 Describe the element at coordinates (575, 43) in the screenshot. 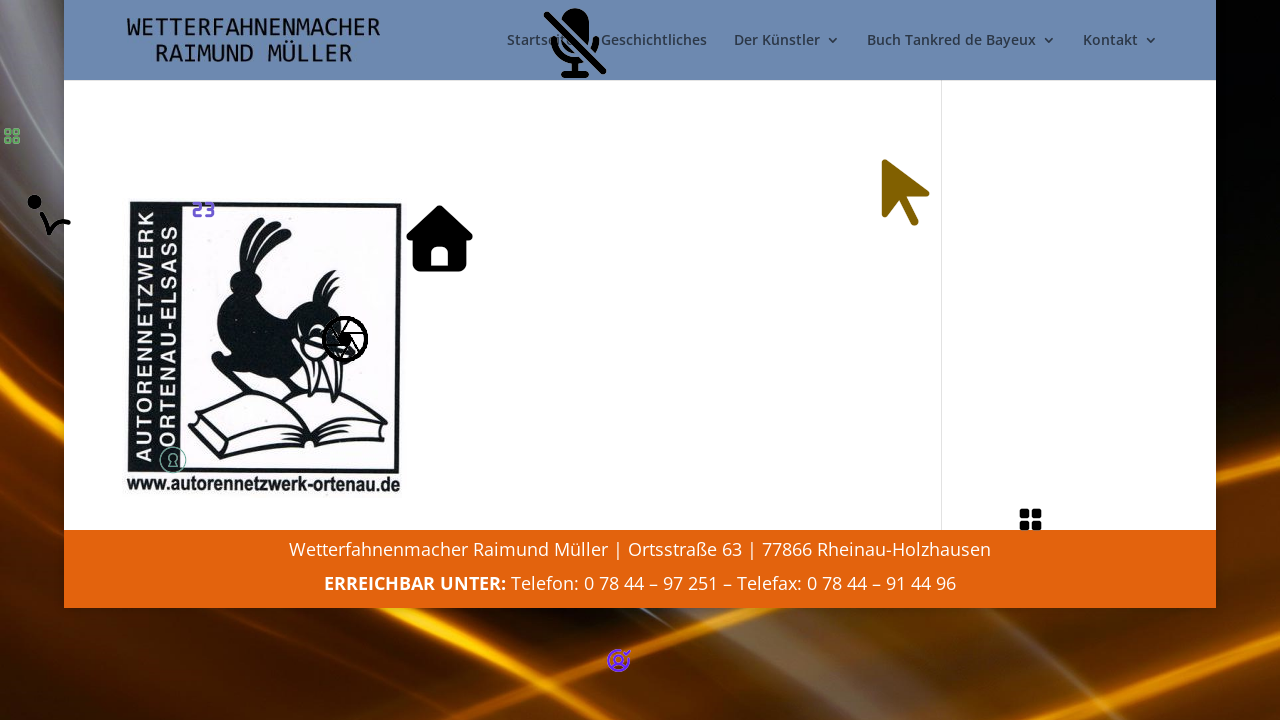

I see `microphone is muted` at that location.